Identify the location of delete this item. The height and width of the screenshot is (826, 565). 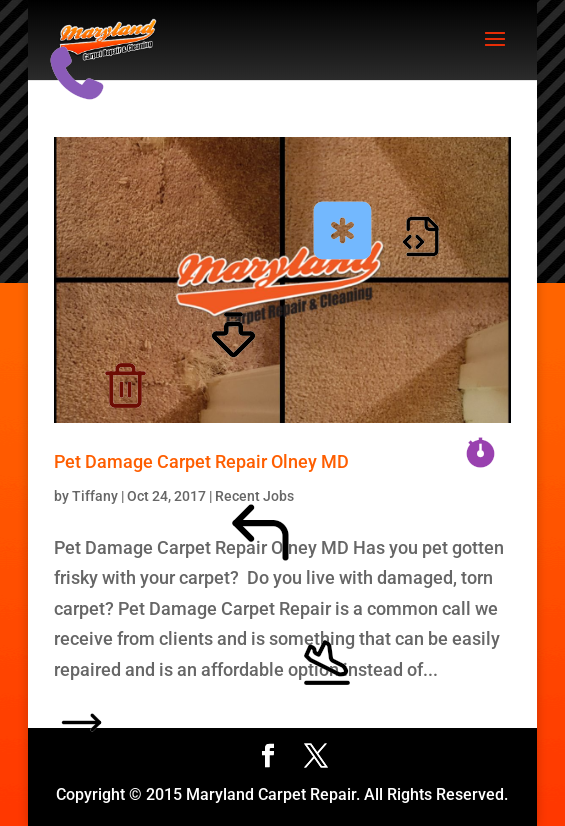
(125, 385).